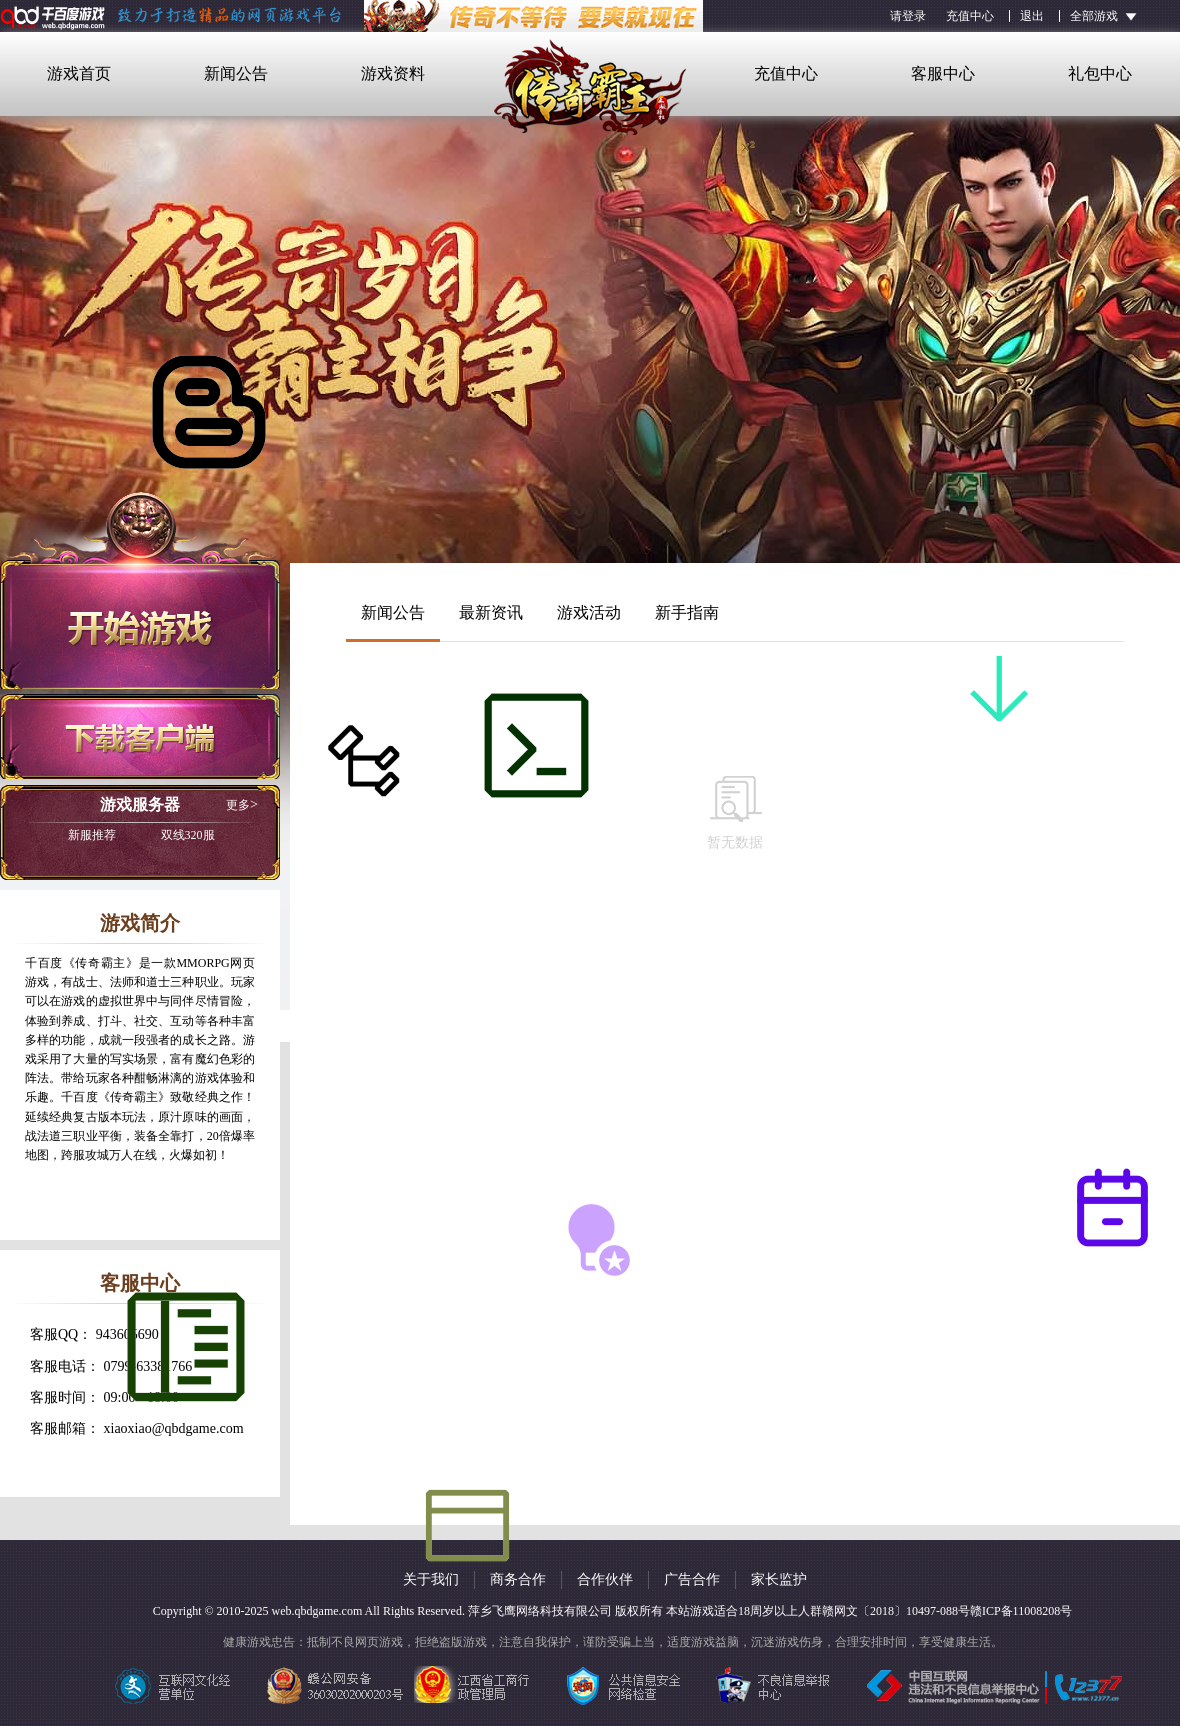 The image size is (1180, 1726). What do you see at coordinates (996, 688) in the screenshot?
I see `scroll down or view more content below` at bounding box center [996, 688].